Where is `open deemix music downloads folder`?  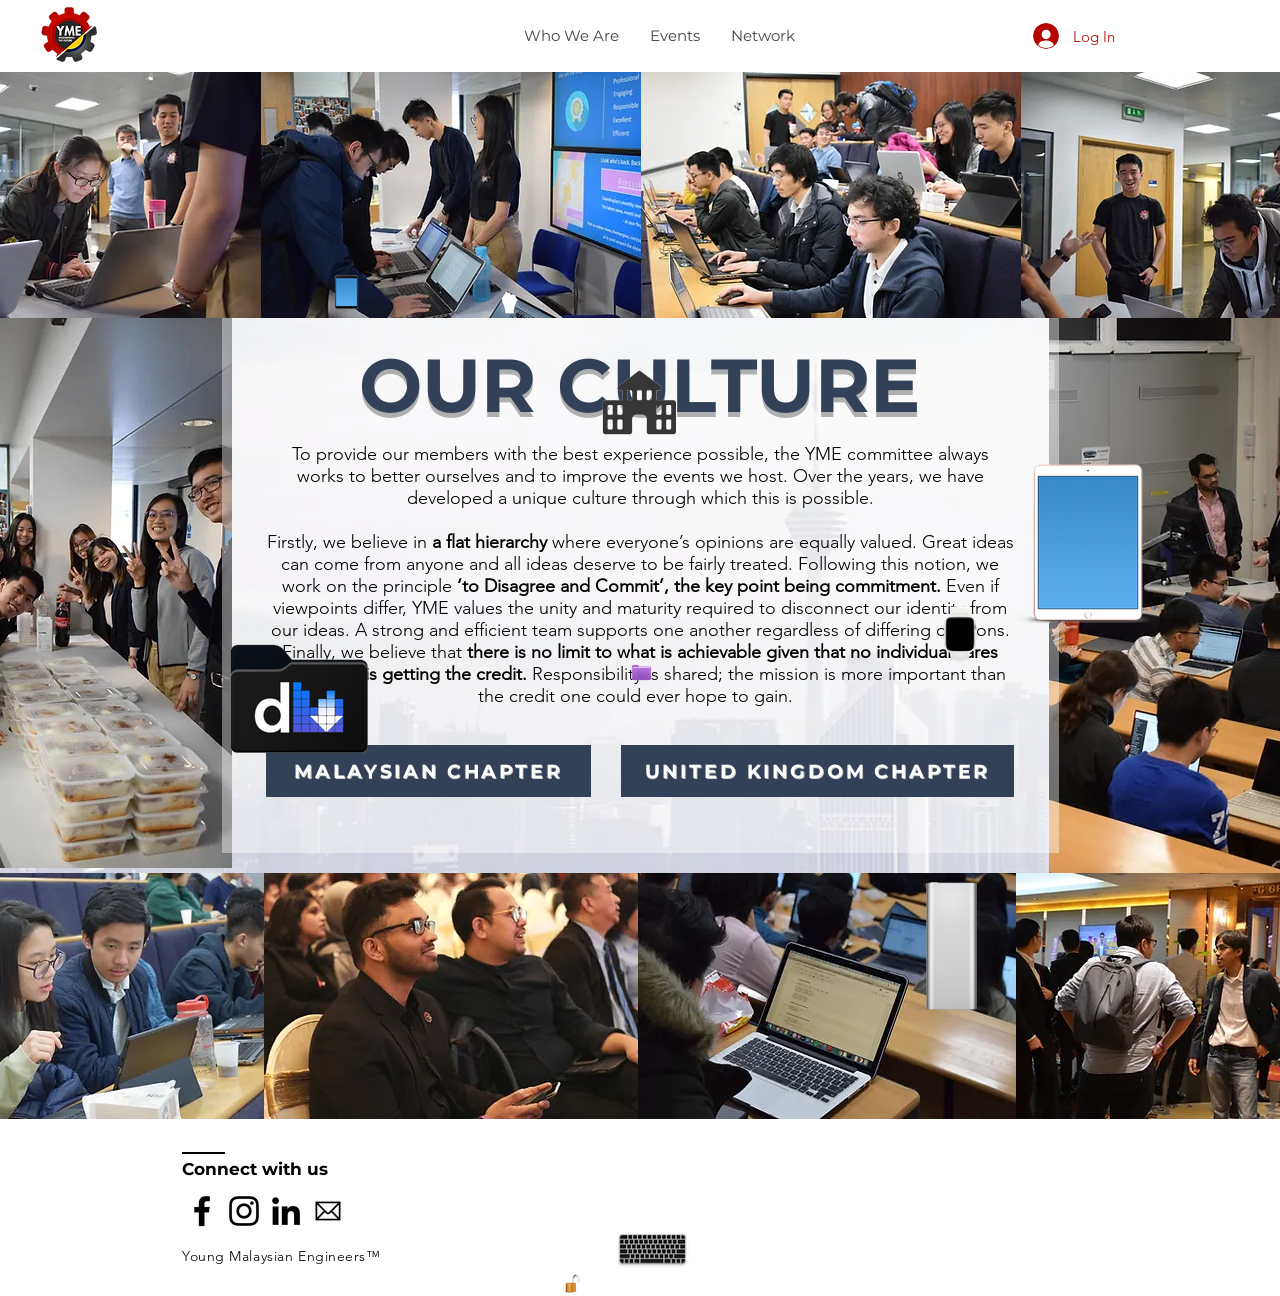
open deemix music downloads folder is located at coordinates (298, 702).